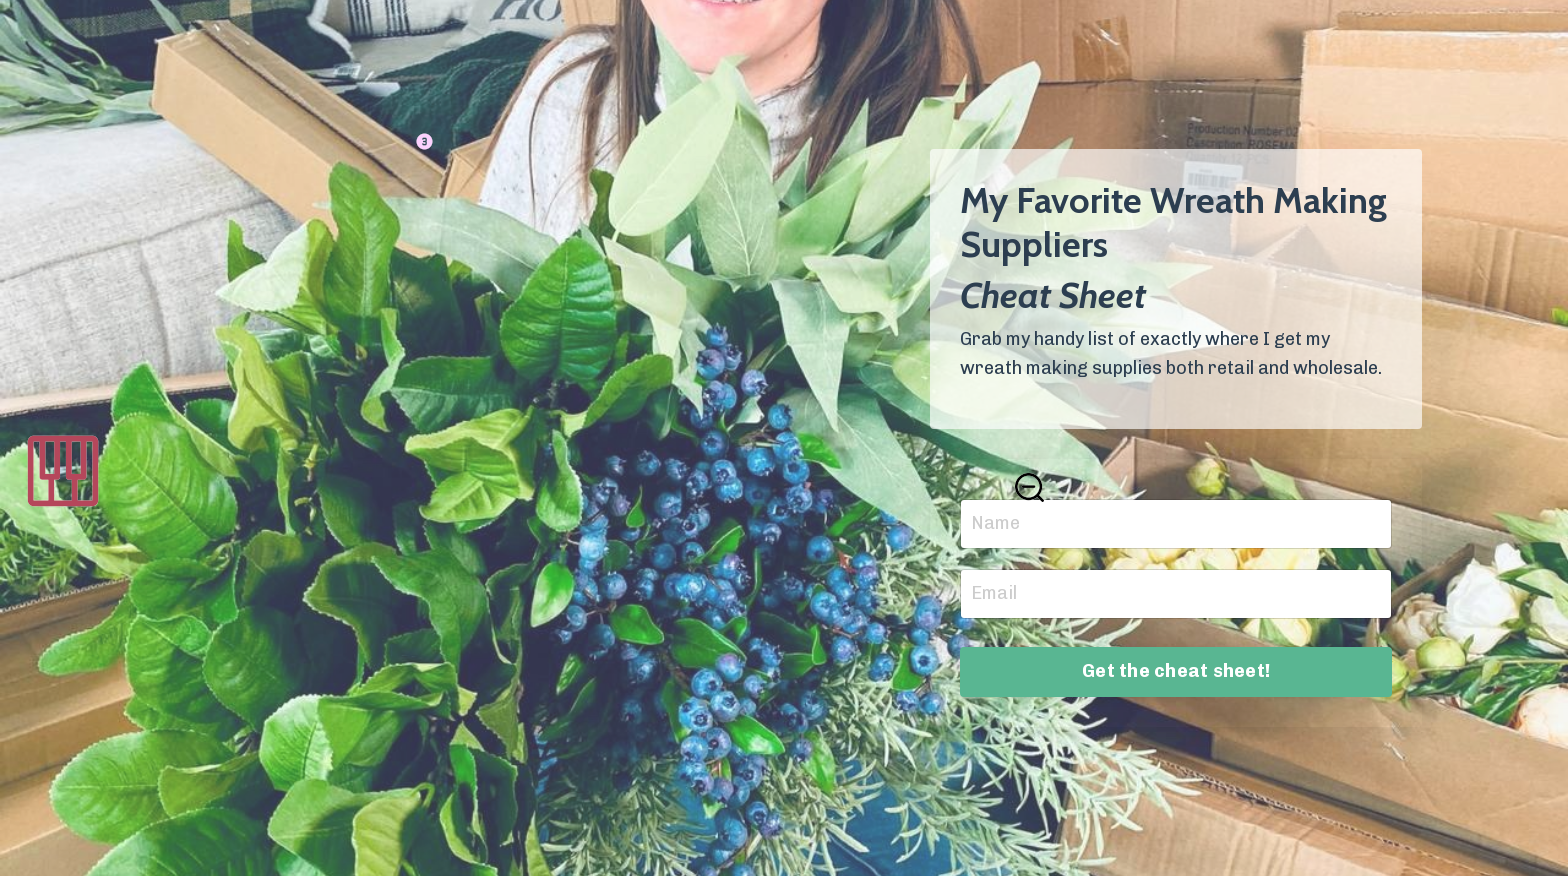 Image resolution: width=1568 pixels, height=876 pixels. I want to click on open music or piano app, so click(63, 471).